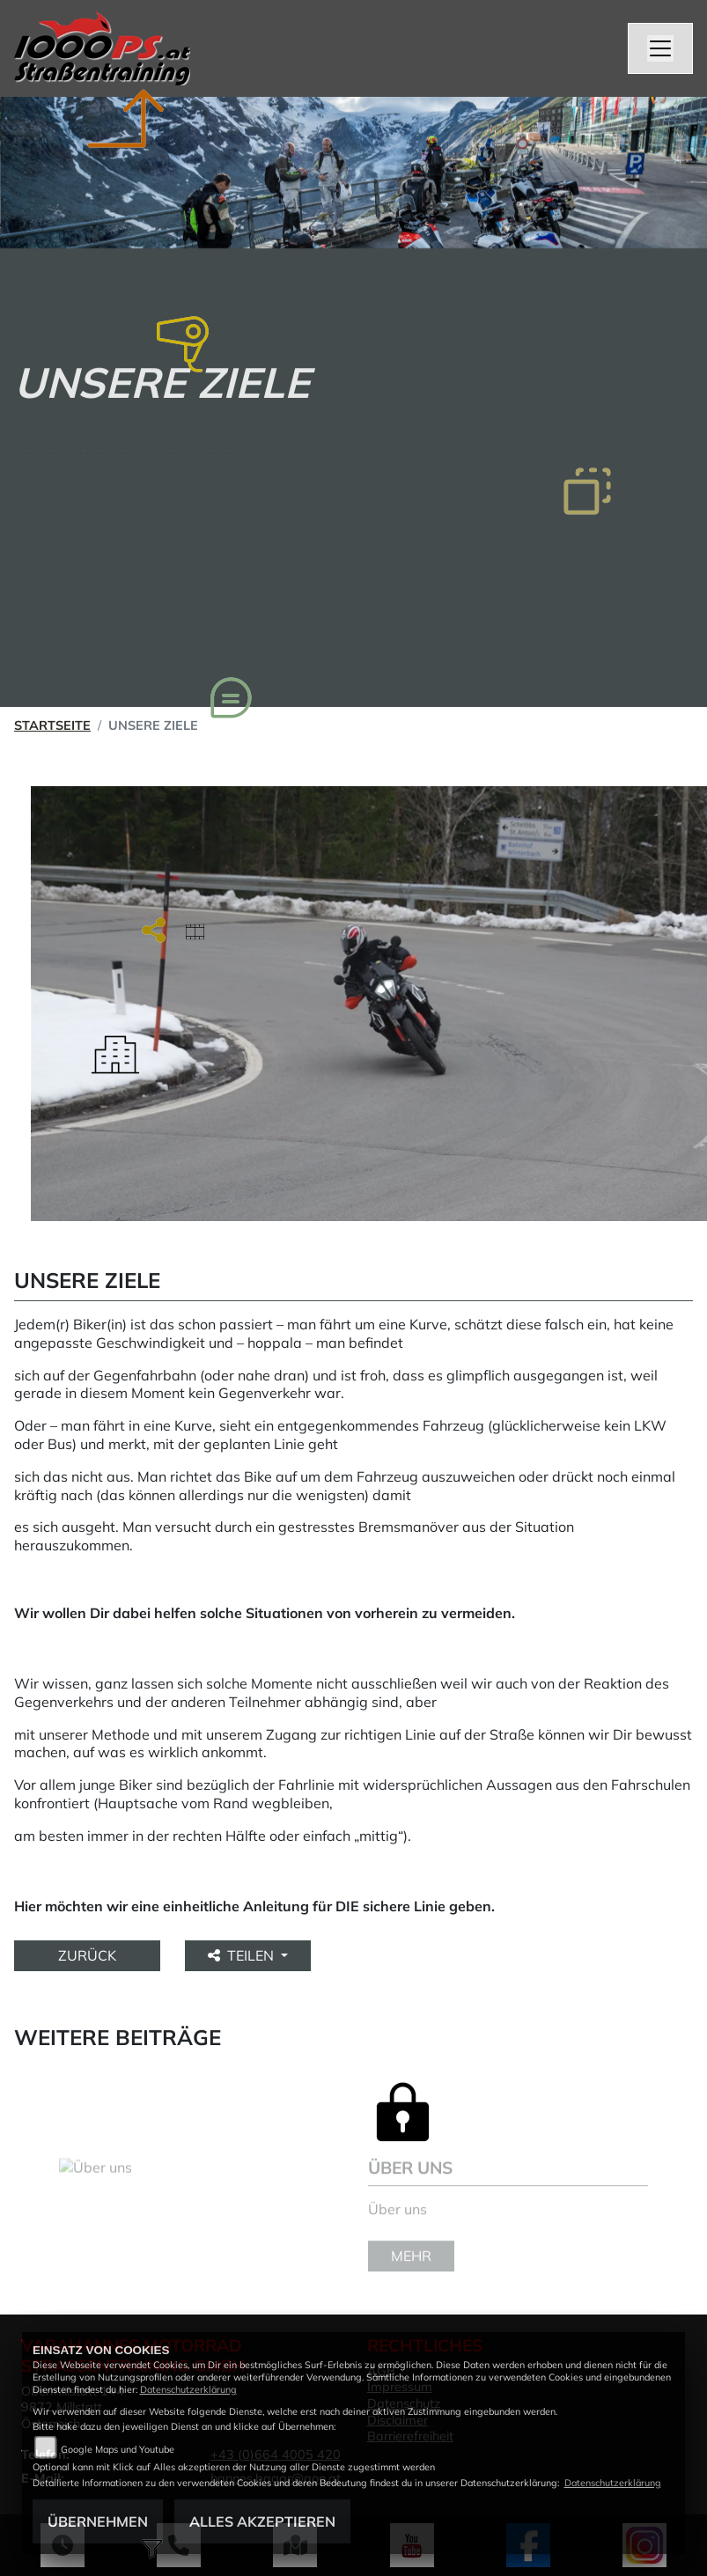  I want to click on open chat or messaging, so click(230, 698).